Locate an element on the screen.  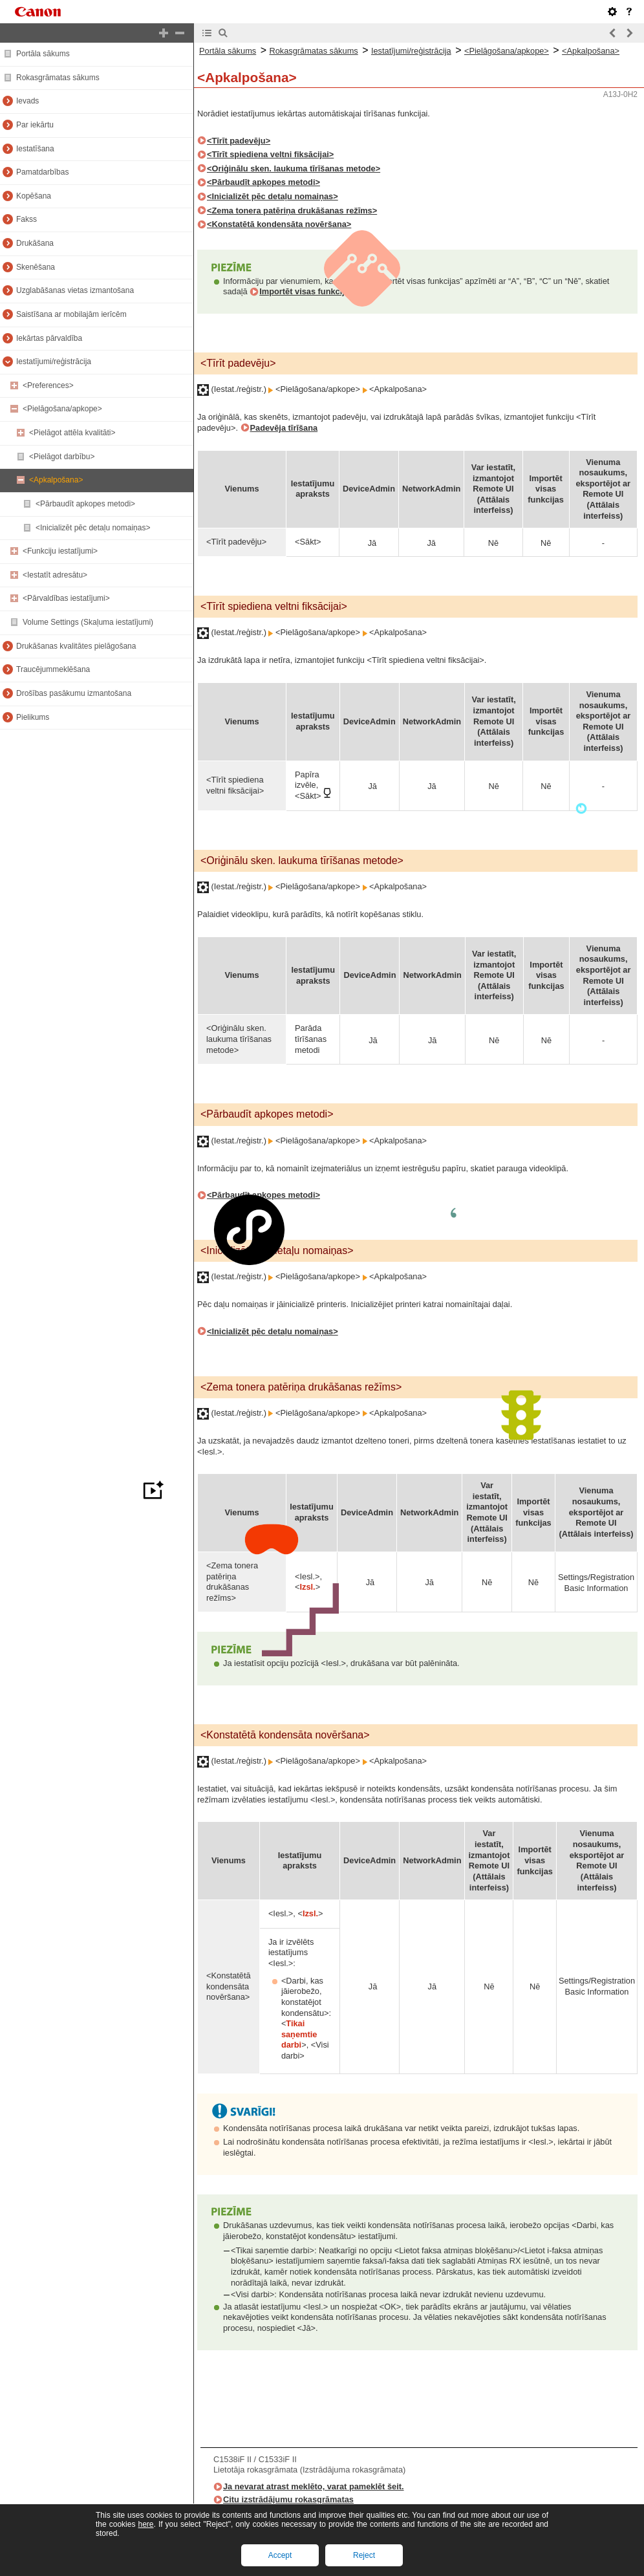
loading progress indicator at approximately 70% complete is located at coordinates (581, 808).